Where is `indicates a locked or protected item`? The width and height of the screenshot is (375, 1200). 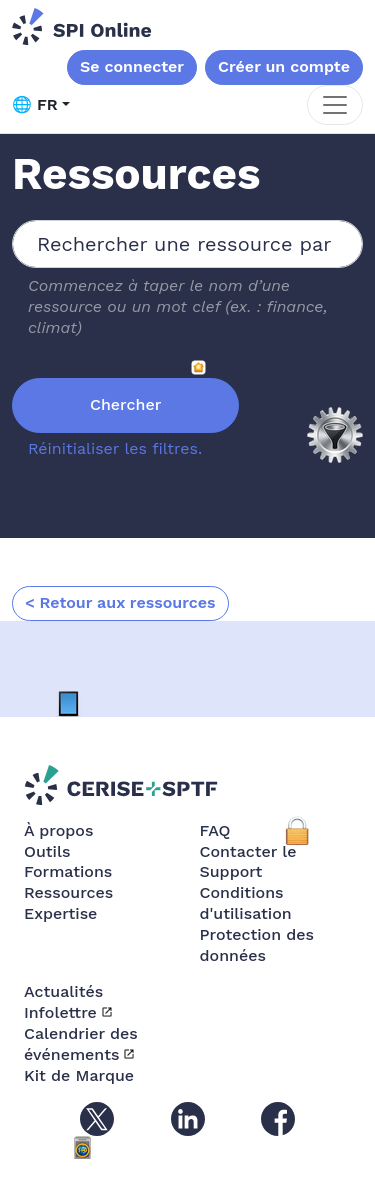 indicates a locked or protected item is located at coordinates (297, 830).